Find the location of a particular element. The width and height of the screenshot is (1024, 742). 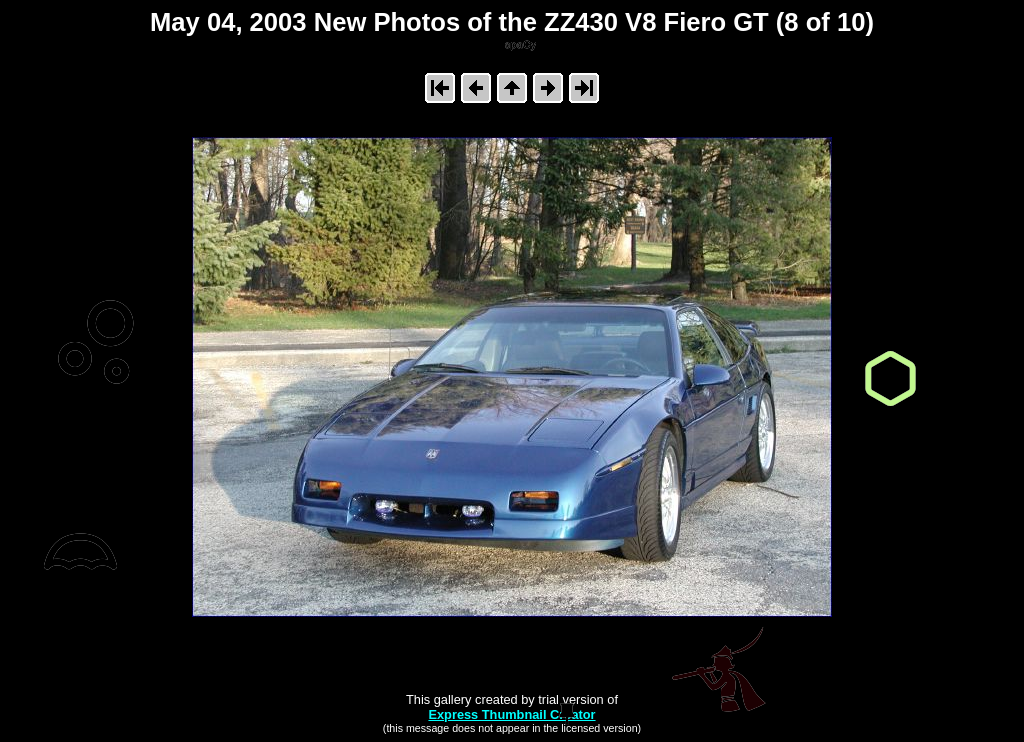

open spaCy natural language processing library is located at coordinates (520, 45).